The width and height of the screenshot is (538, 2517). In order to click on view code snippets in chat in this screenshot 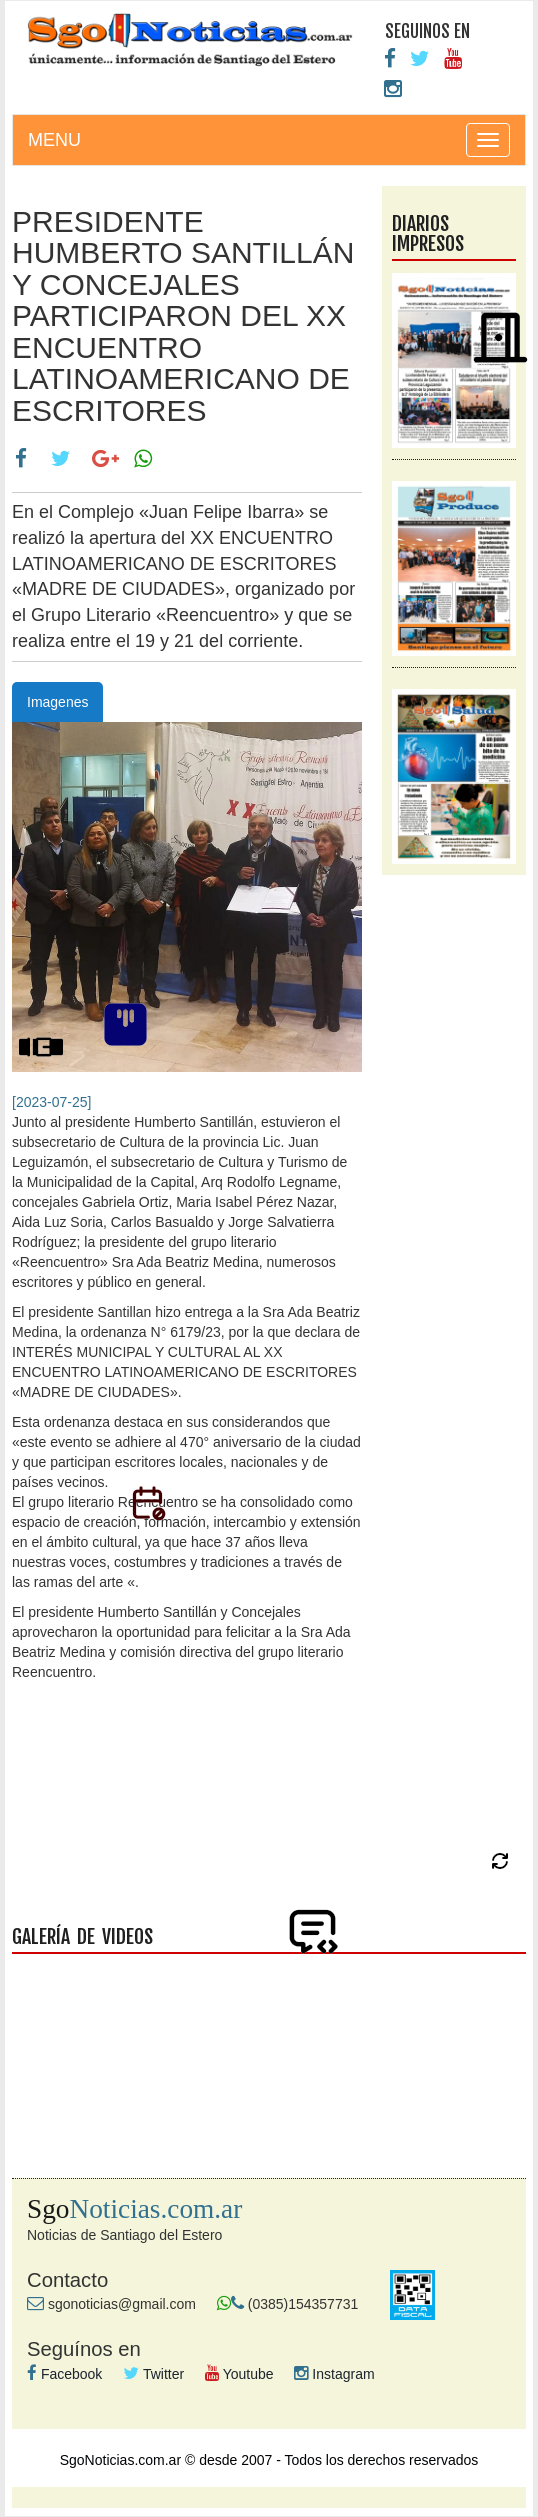, I will do `click(312, 1930)`.